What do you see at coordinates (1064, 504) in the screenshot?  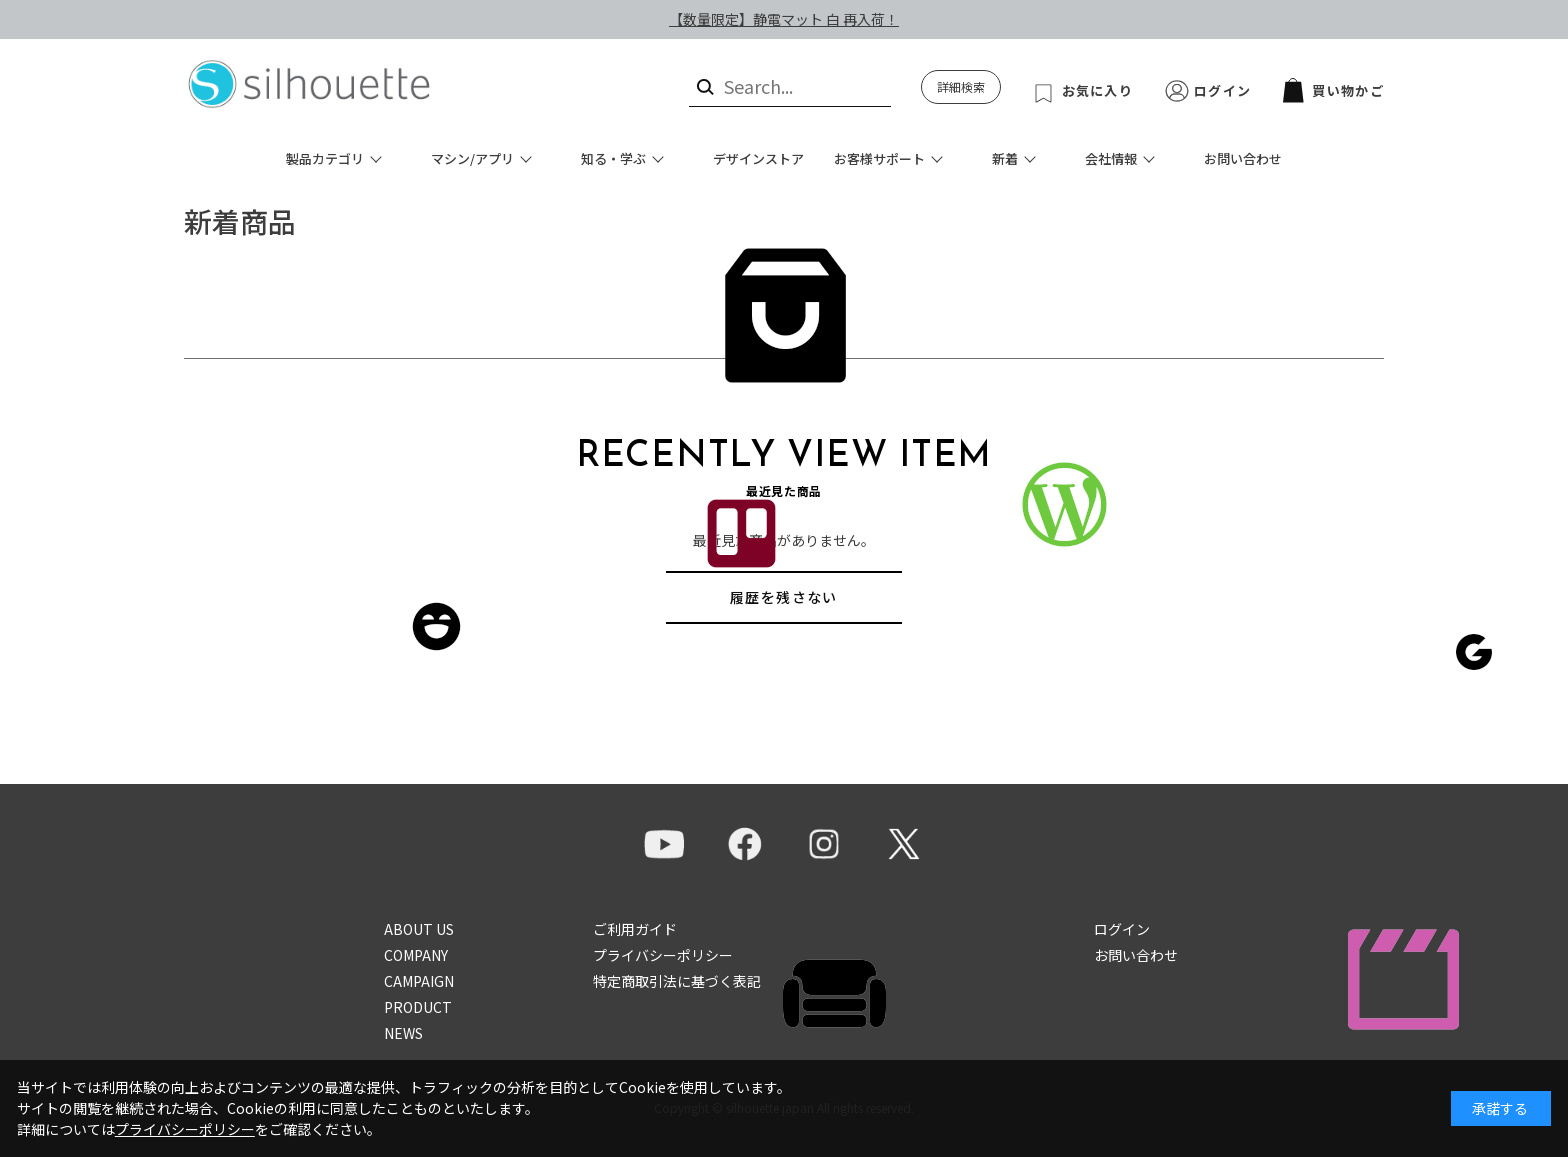 I see `open wordpress dashboard` at bounding box center [1064, 504].